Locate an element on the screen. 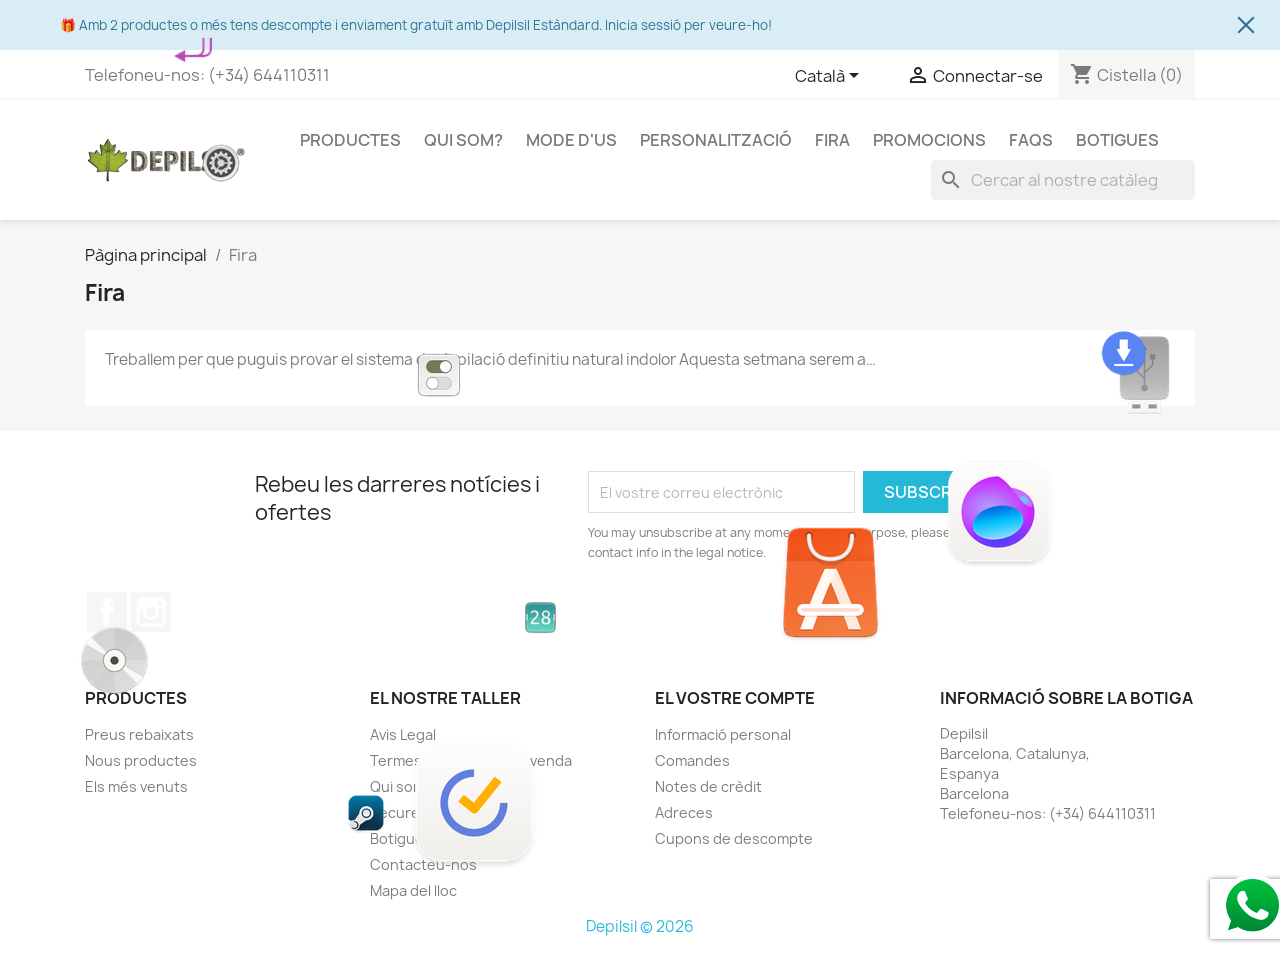  open the calendar app is located at coordinates (540, 617).